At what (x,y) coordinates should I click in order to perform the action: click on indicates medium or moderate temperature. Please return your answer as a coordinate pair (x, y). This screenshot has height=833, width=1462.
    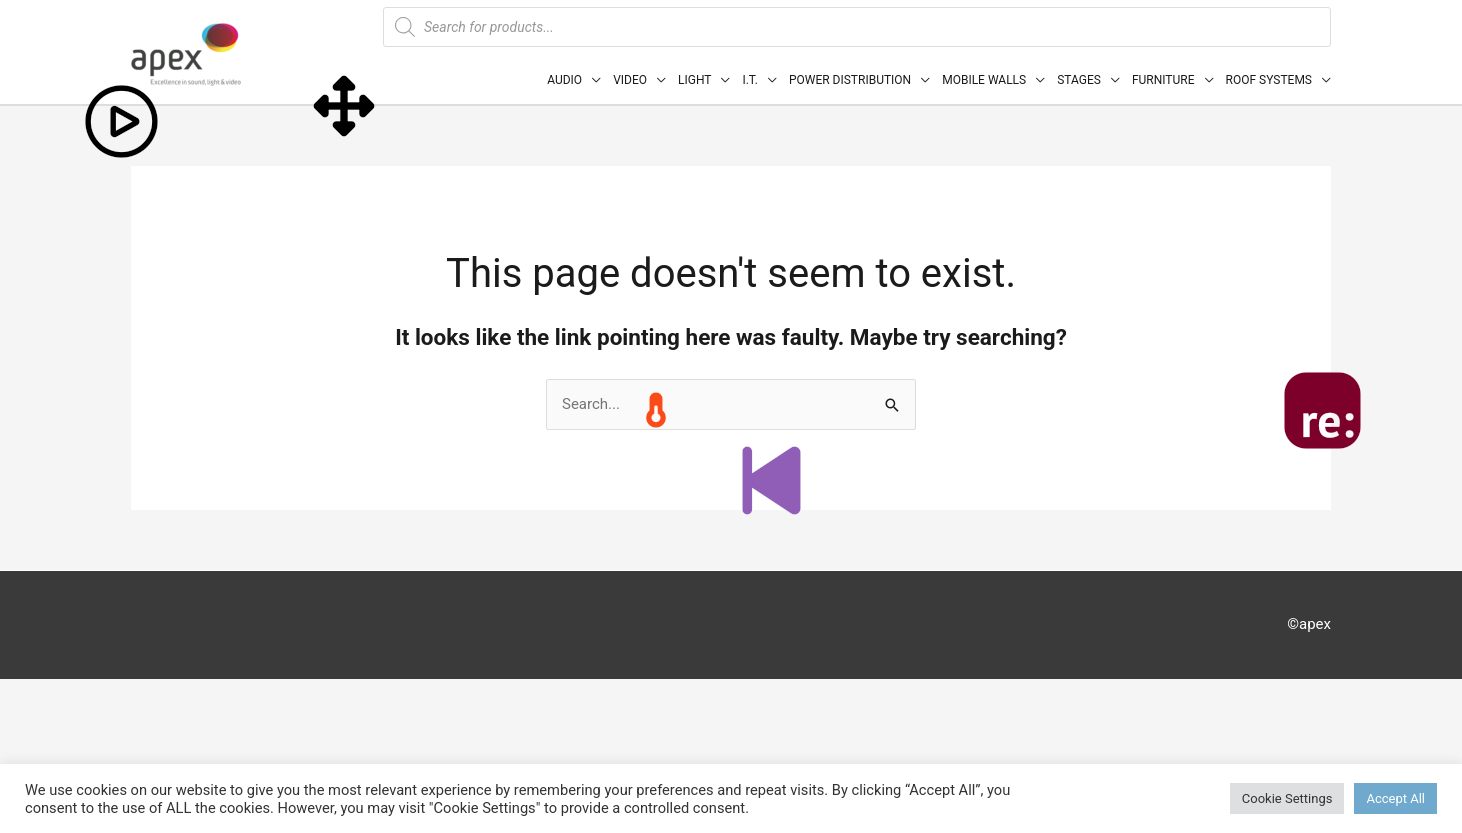
    Looking at the image, I should click on (656, 410).